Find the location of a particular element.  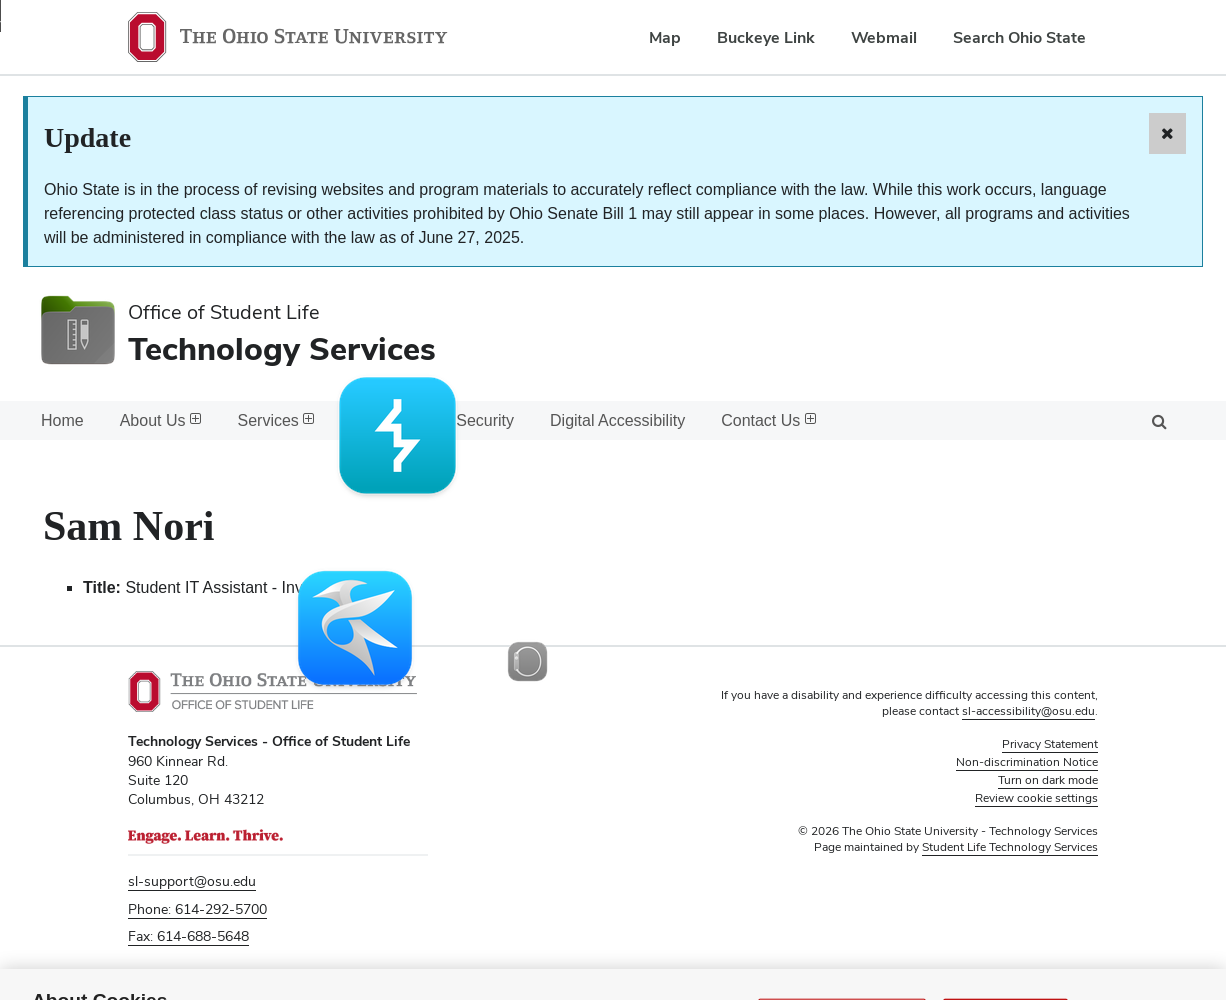

access your templates folder is located at coordinates (78, 330).